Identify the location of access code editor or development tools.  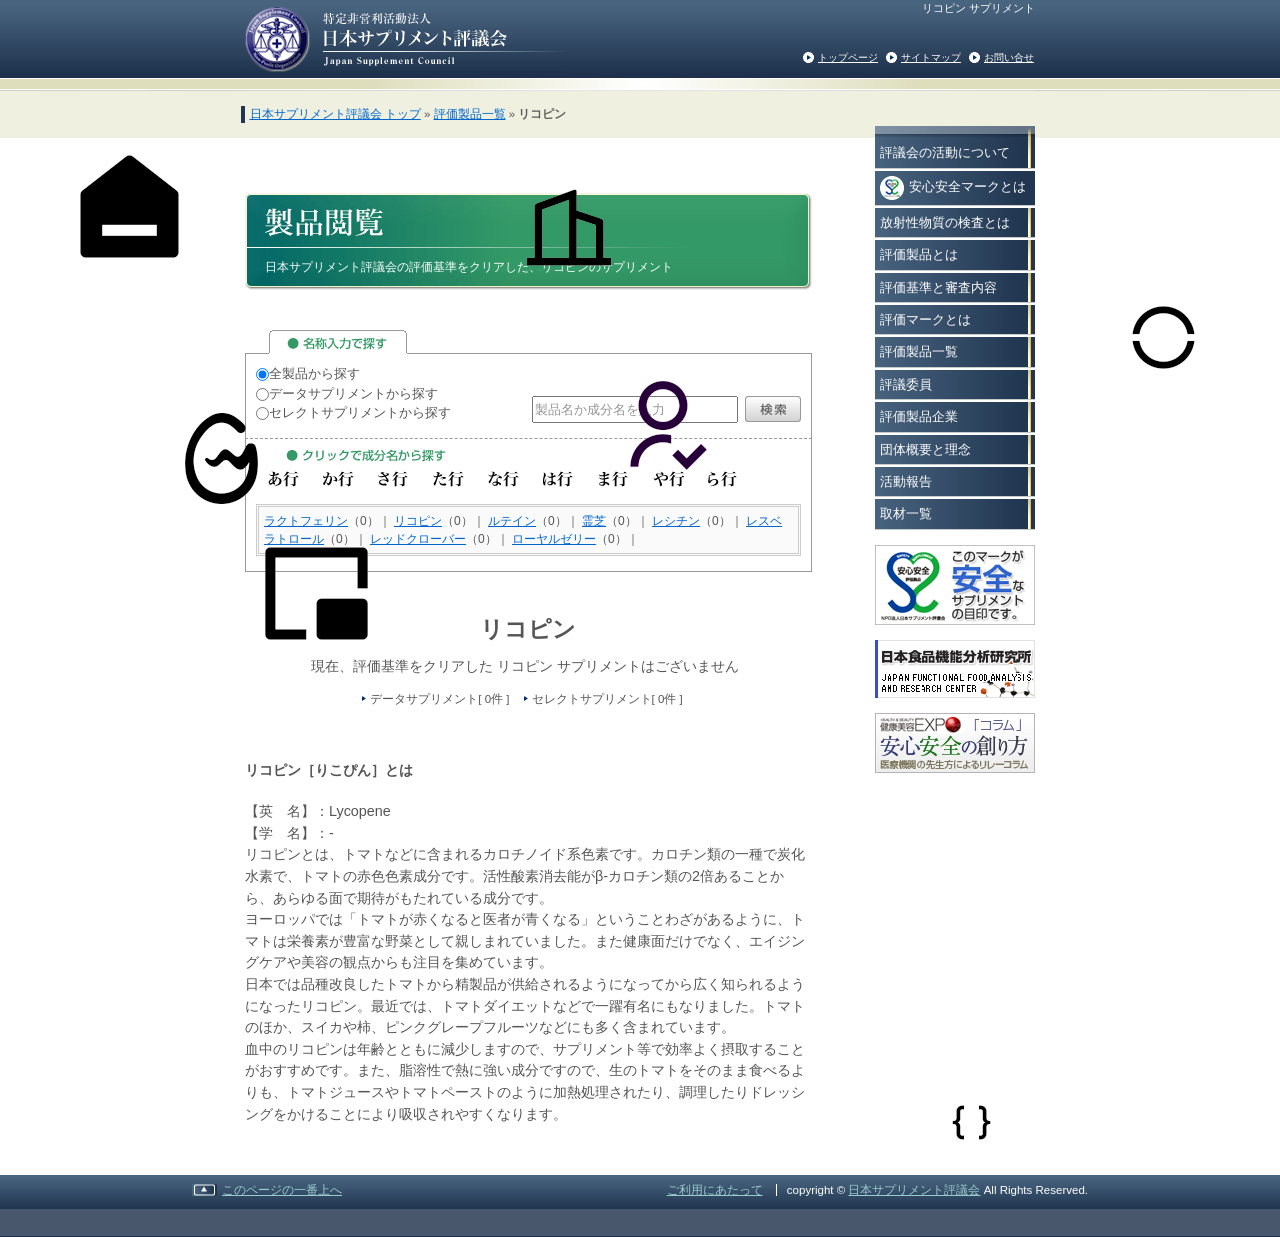
(971, 1122).